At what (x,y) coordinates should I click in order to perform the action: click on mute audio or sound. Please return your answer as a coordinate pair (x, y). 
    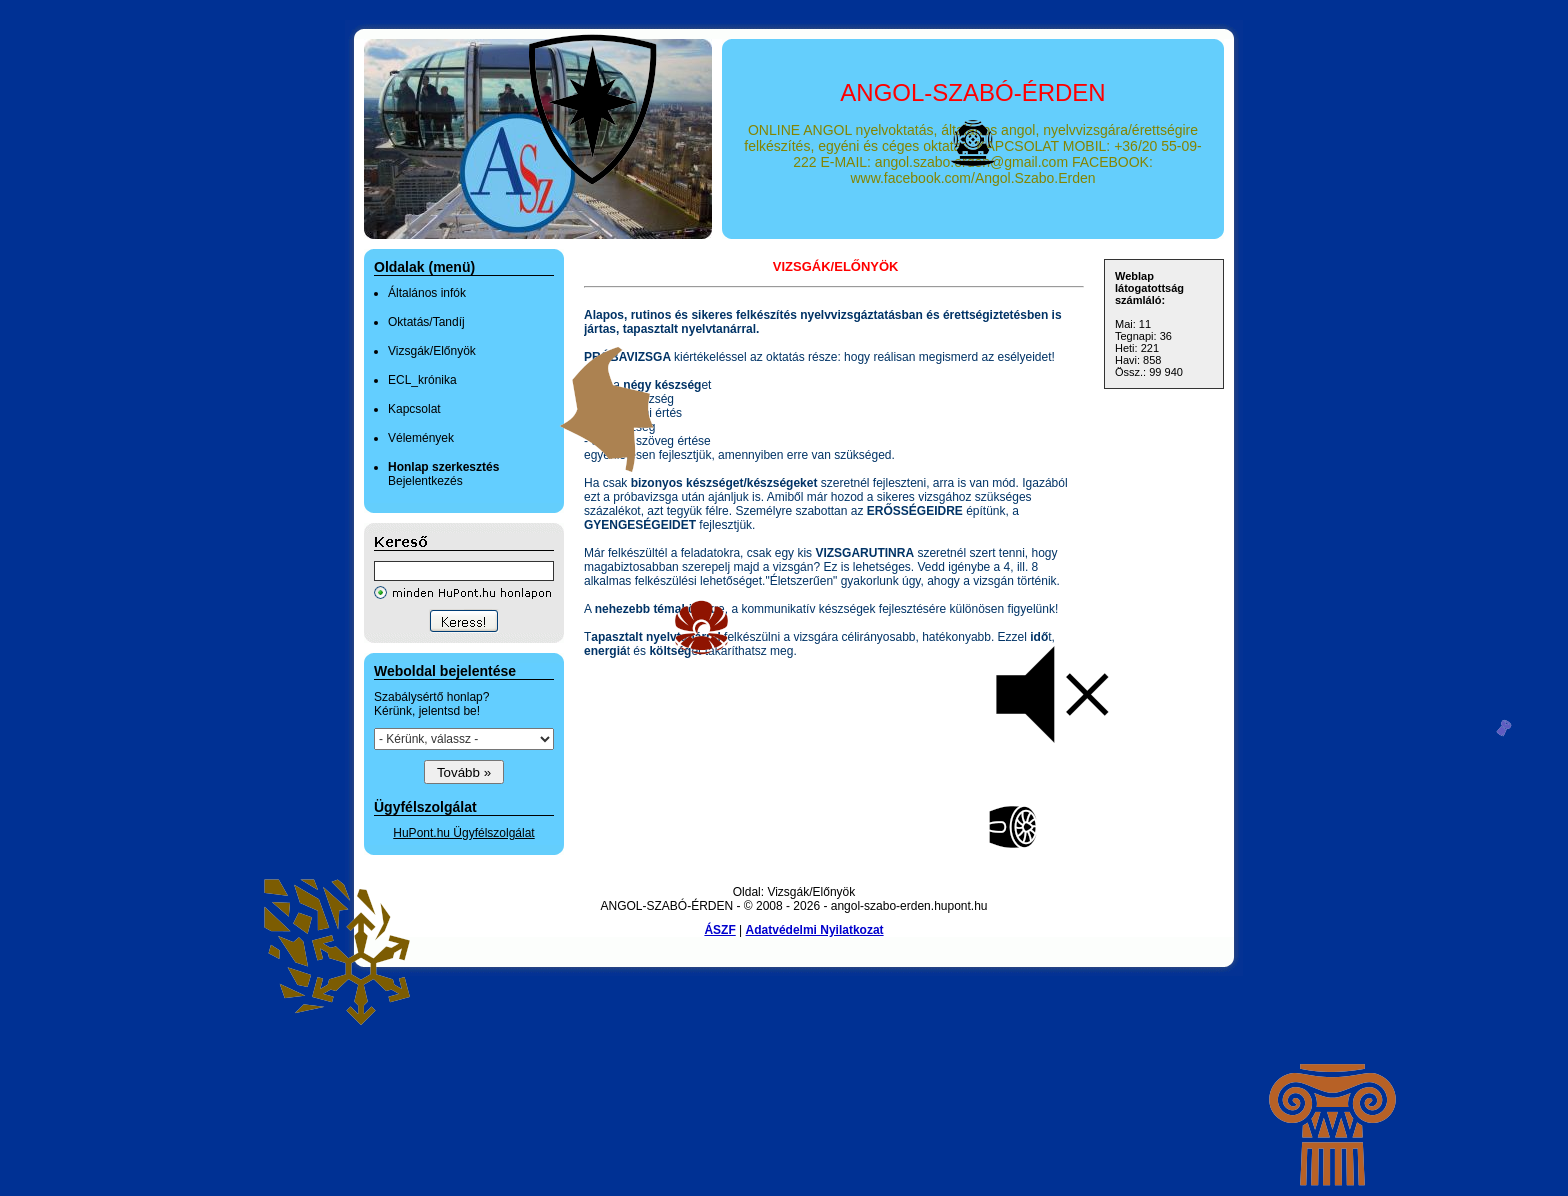
    Looking at the image, I should click on (1048, 694).